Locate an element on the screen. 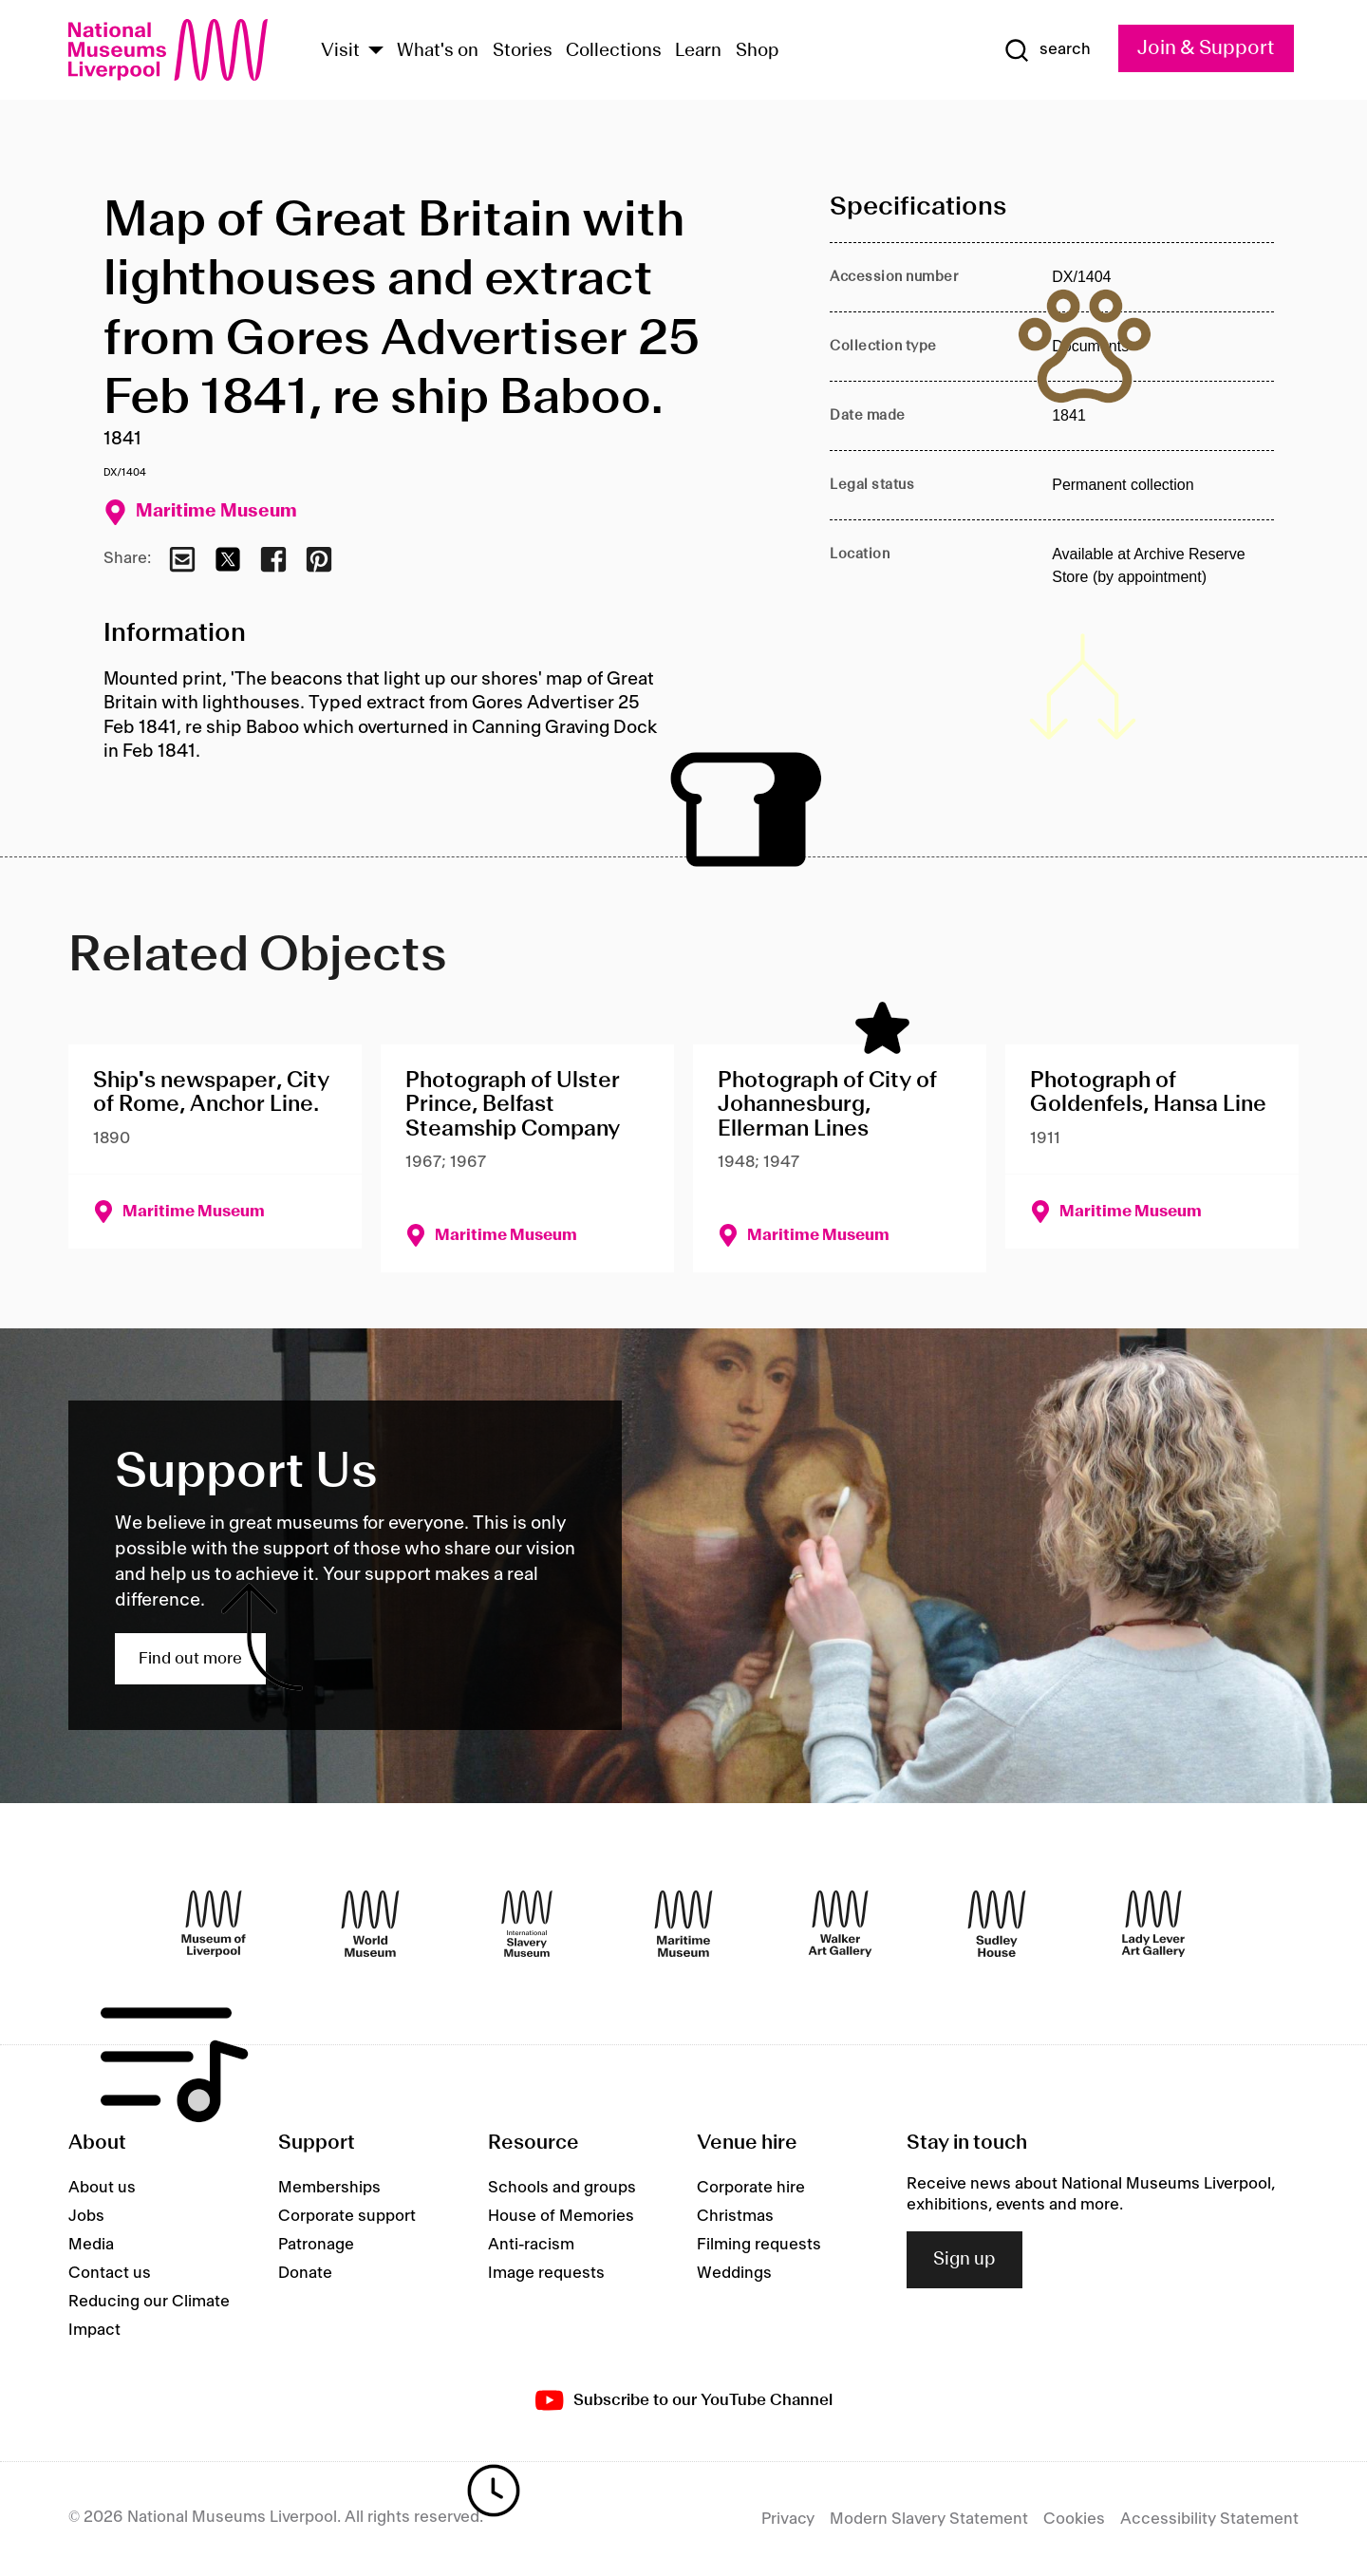  access pet-related features or settings is located at coordinates (1084, 346).